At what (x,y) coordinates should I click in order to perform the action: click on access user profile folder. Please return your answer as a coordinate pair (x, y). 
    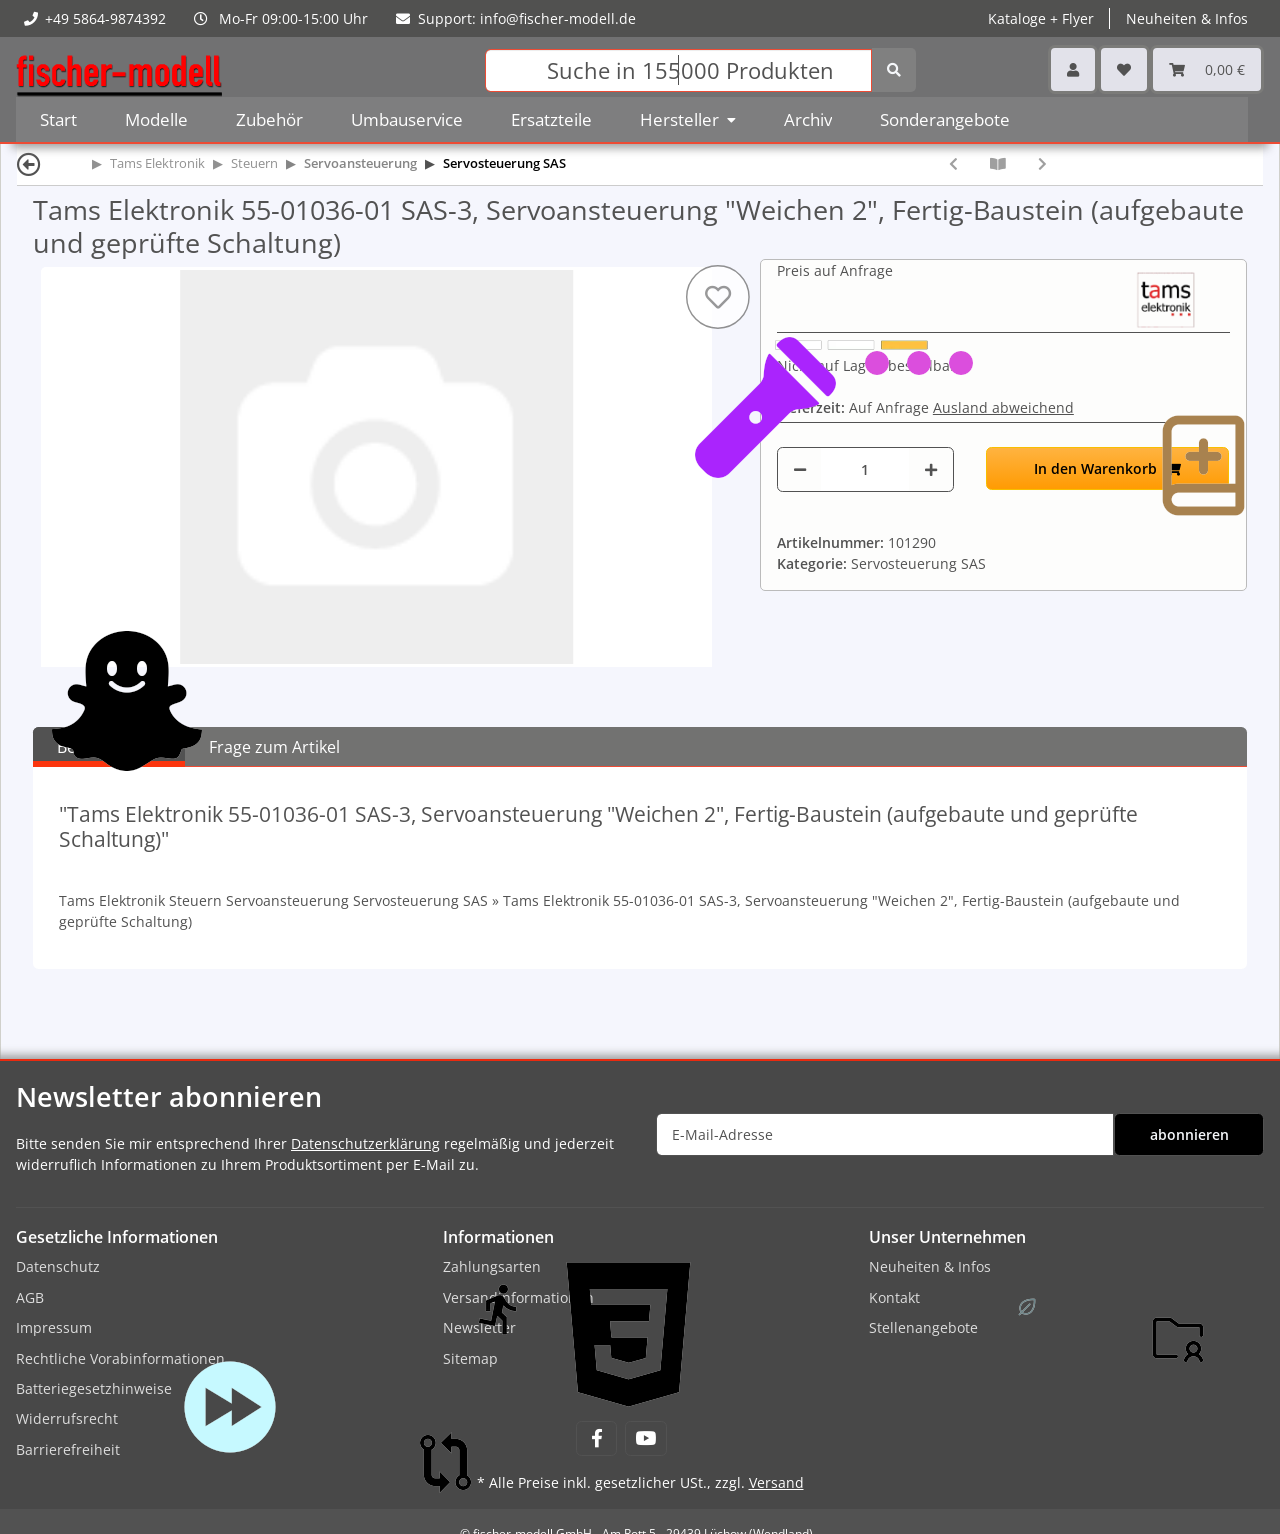
    Looking at the image, I should click on (1178, 1337).